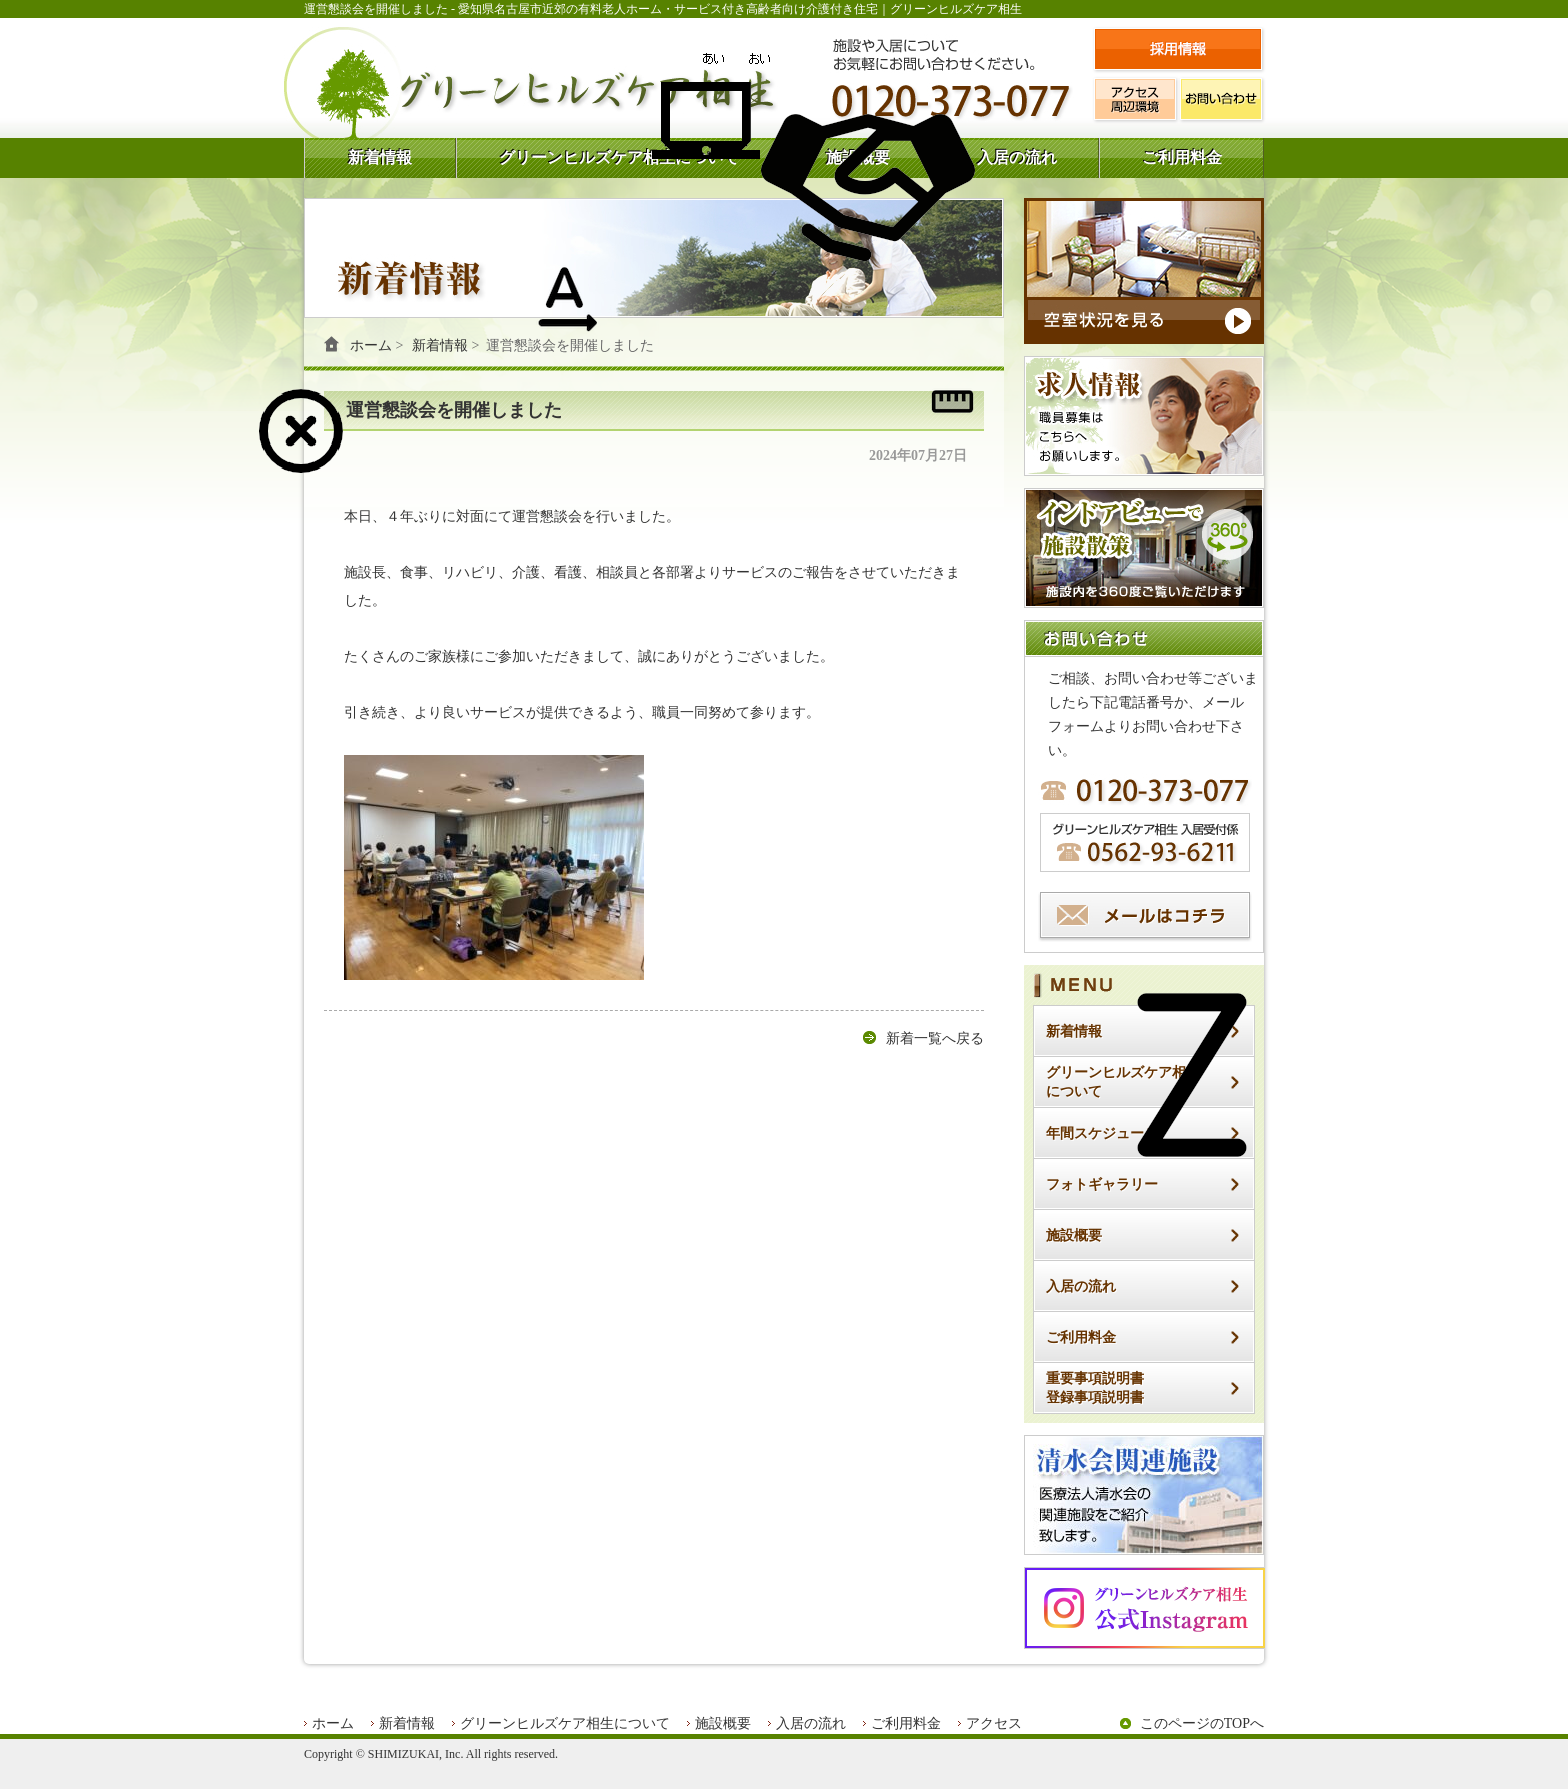  Describe the element at coordinates (1192, 1075) in the screenshot. I see `alphabetical sorting option for letter Z` at that location.